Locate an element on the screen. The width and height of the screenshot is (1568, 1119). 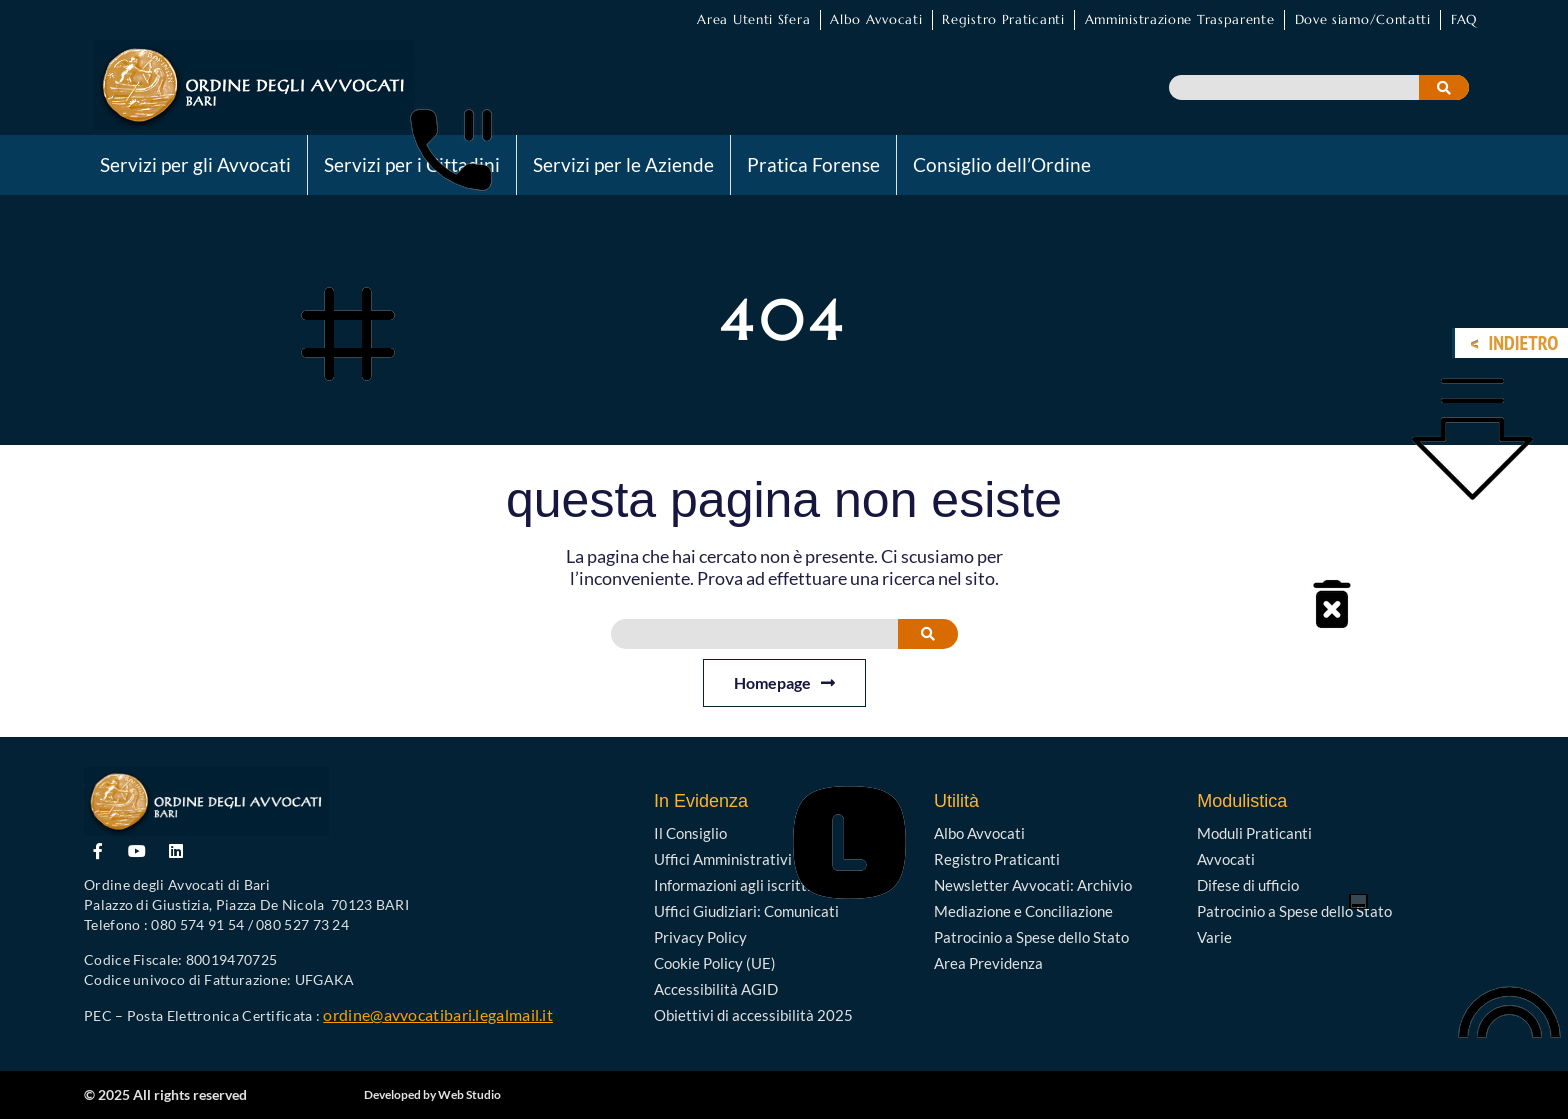
access photo filters or visual effects is located at coordinates (1509, 1014).